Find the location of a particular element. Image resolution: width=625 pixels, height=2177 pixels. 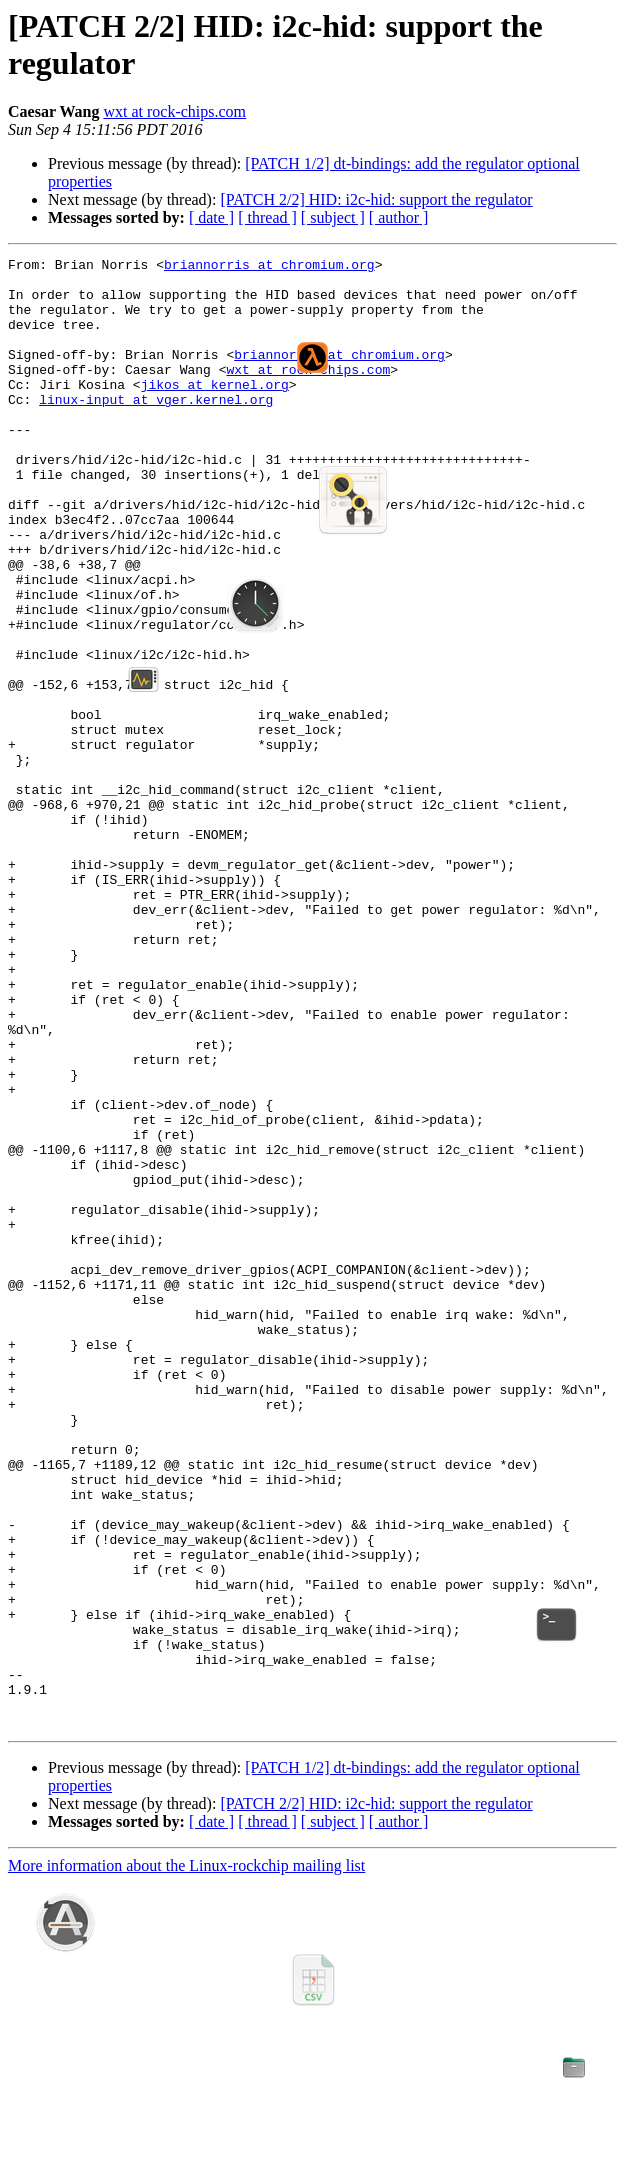

check for available software updates is located at coordinates (65, 1922).